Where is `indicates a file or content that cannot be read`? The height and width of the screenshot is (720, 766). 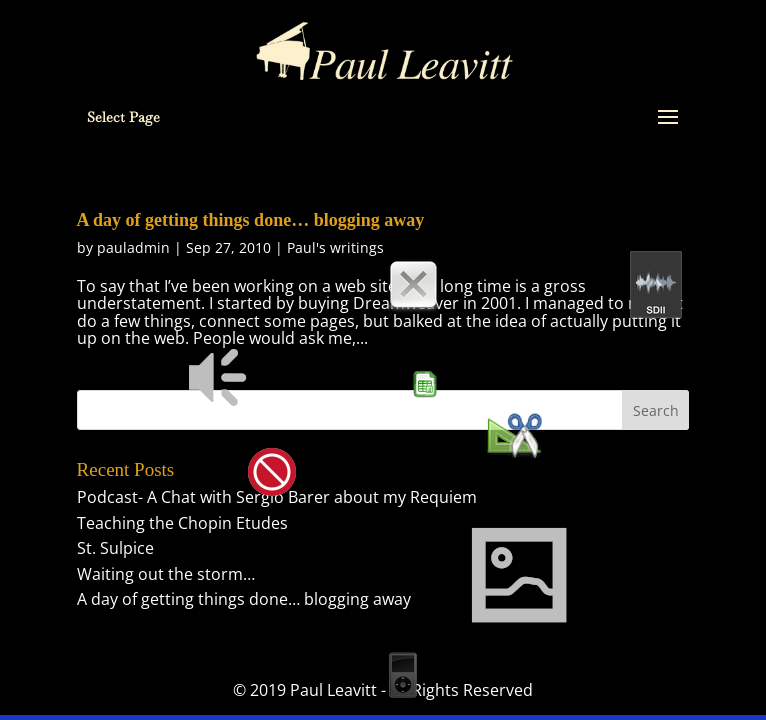
indicates a file or content that cannot be read is located at coordinates (414, 287).